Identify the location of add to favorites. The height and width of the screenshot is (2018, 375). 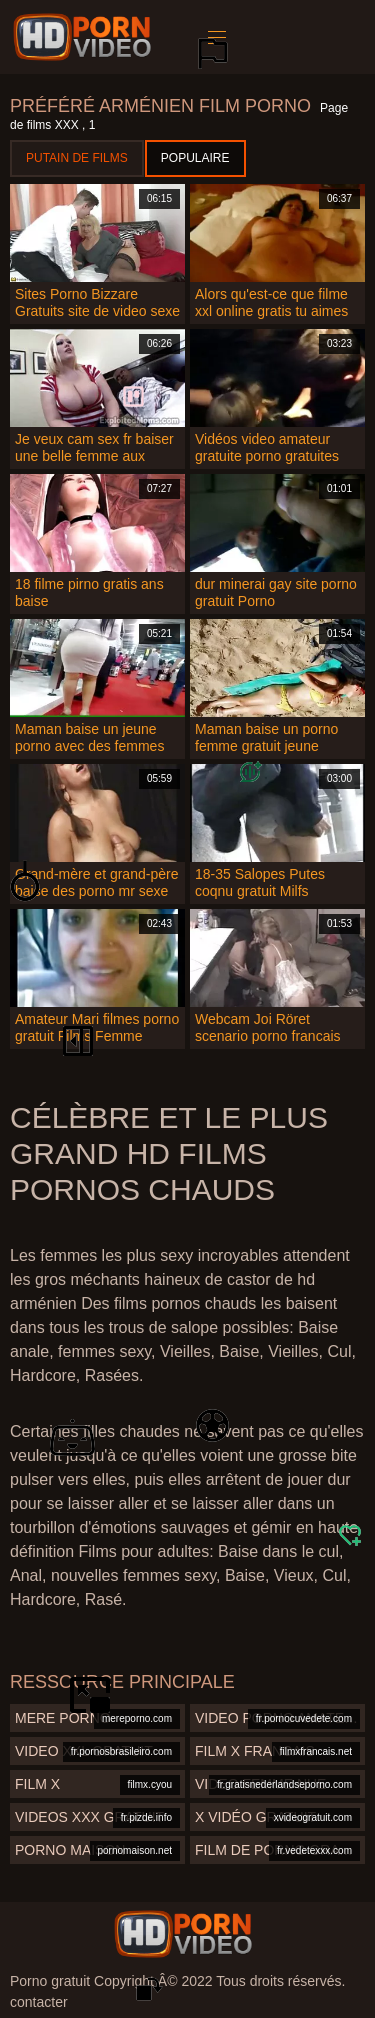
(350, 1535).